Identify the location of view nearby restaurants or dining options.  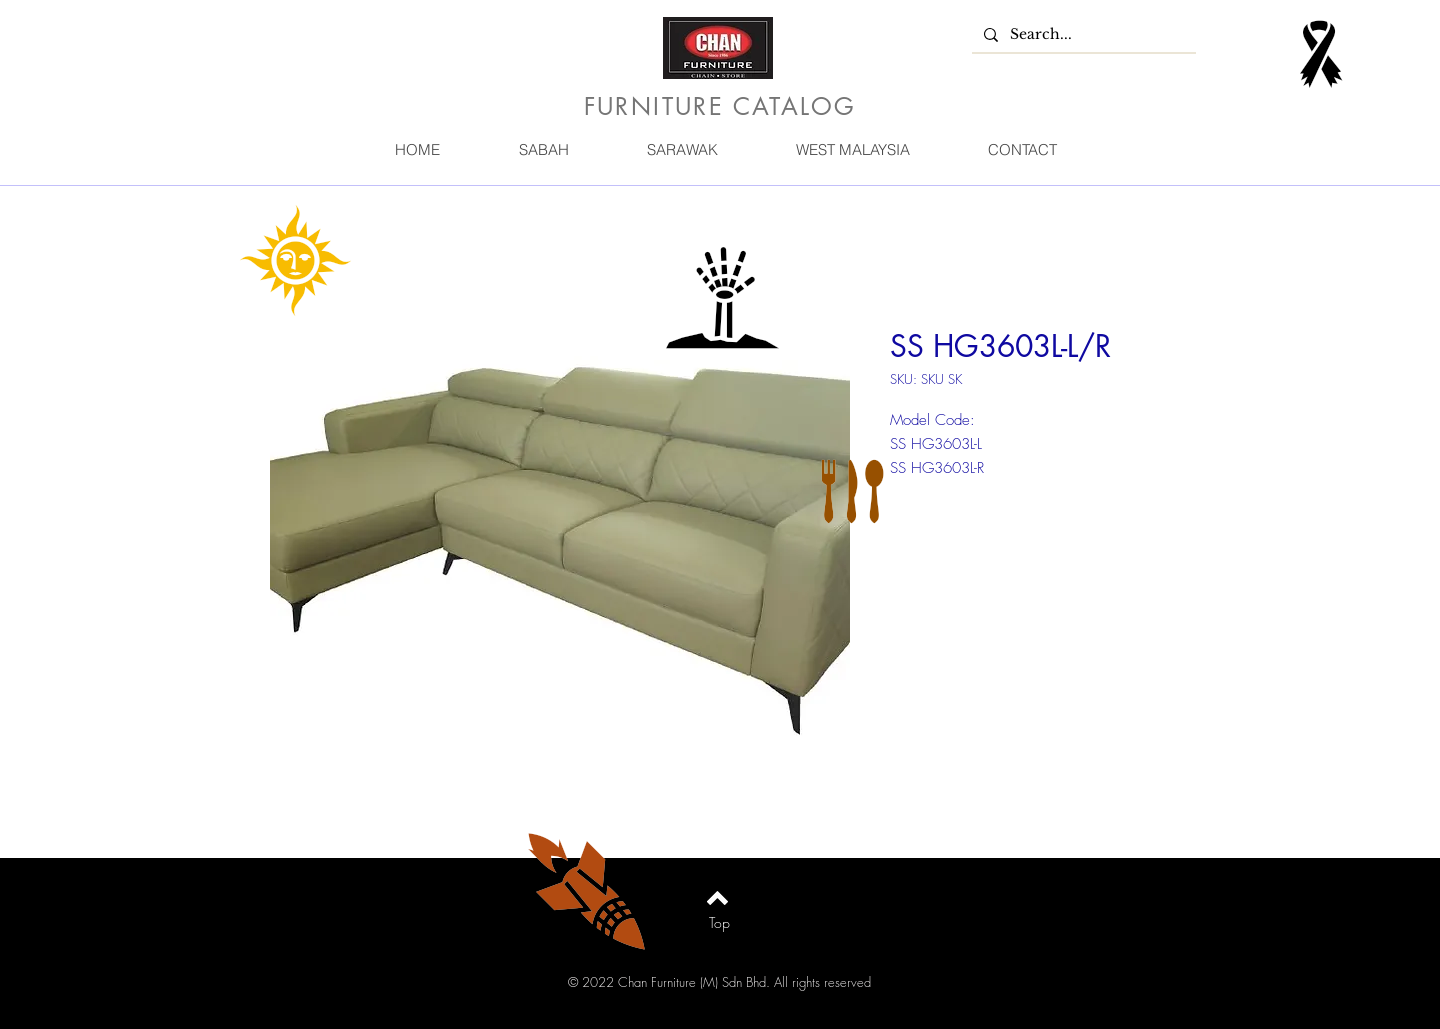
(851, 491).